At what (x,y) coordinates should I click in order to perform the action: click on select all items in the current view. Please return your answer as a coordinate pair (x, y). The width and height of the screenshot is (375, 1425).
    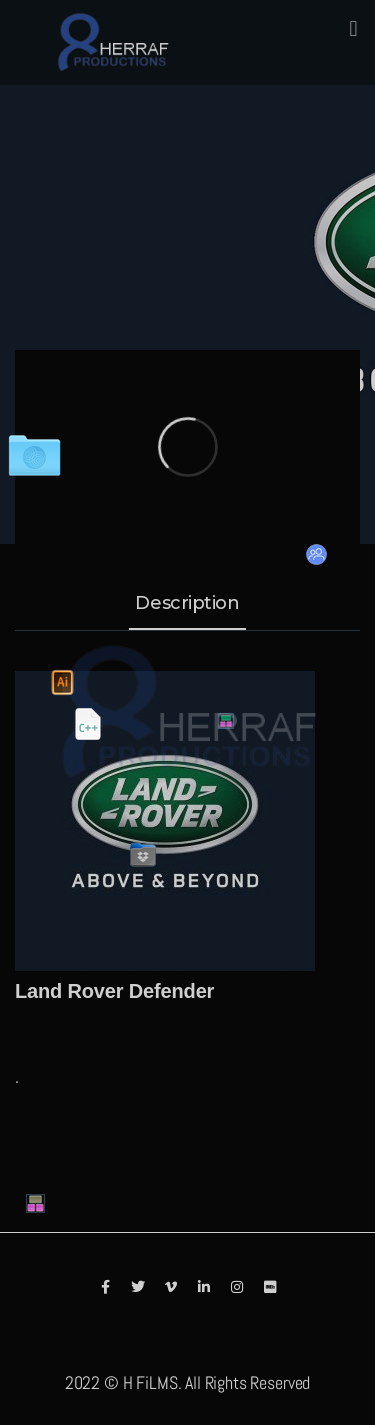
    Looking at the image, I should click on (226, 721).